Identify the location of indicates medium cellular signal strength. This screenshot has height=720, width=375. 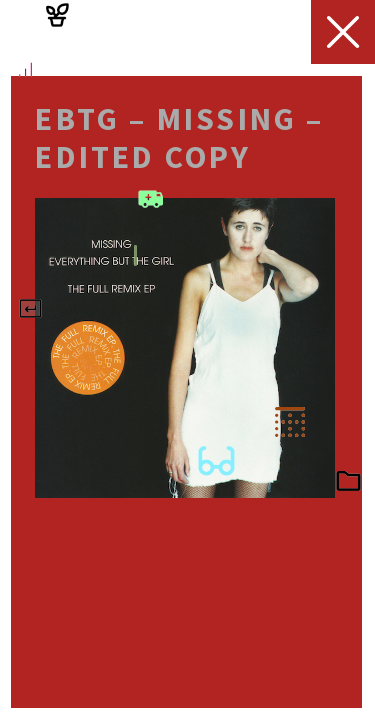
(32, 65).